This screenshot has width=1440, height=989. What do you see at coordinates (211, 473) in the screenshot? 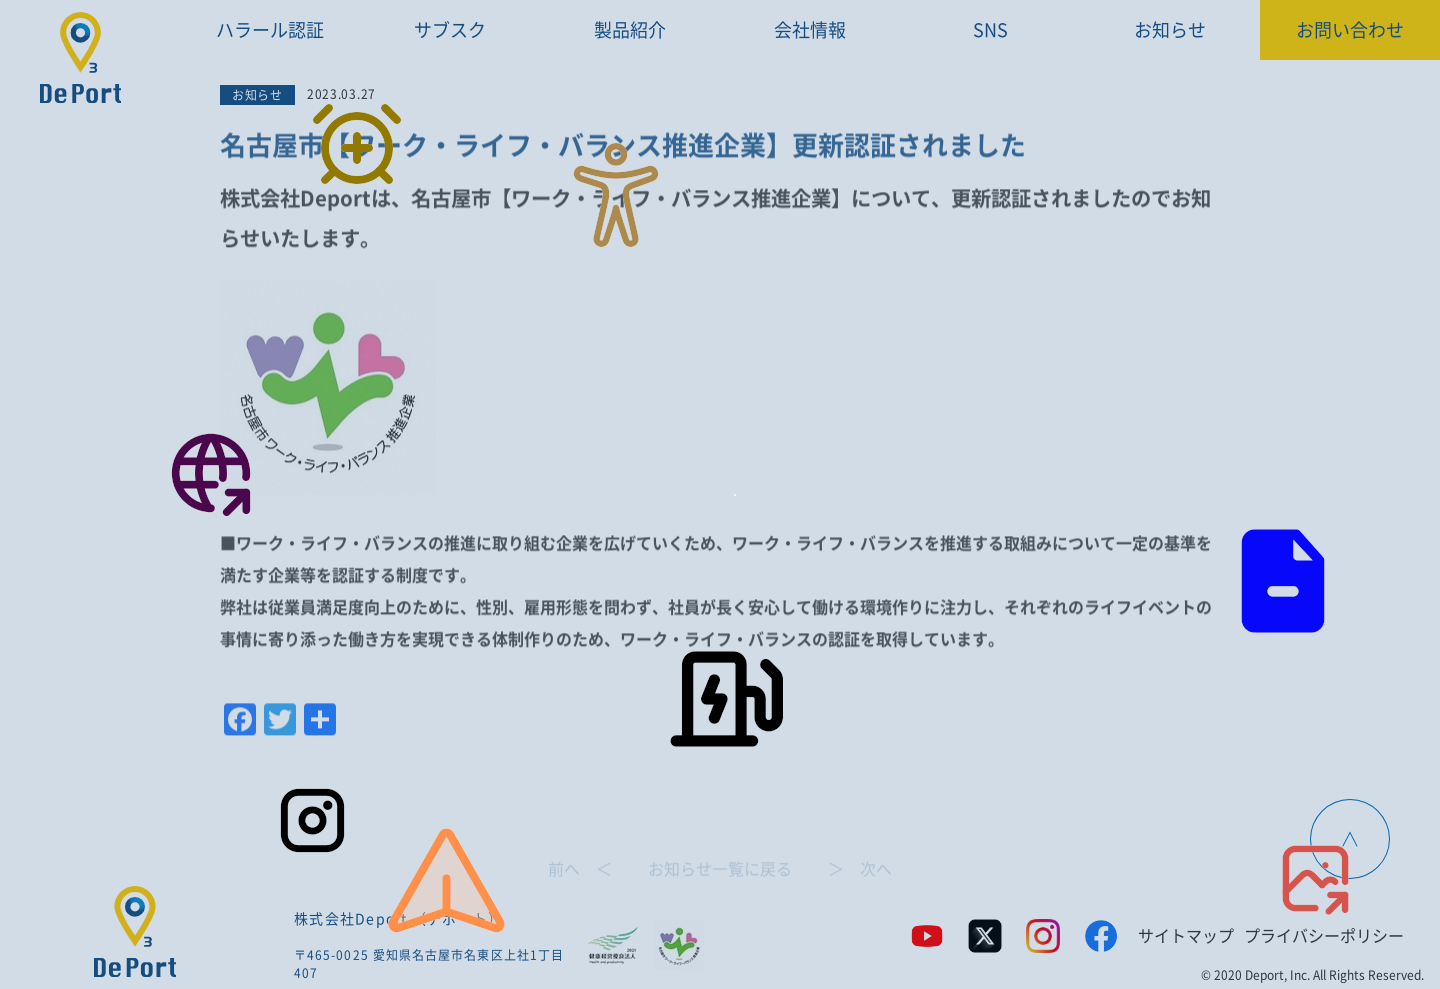
I see `share content to the web` at bounding box center [211, 473].